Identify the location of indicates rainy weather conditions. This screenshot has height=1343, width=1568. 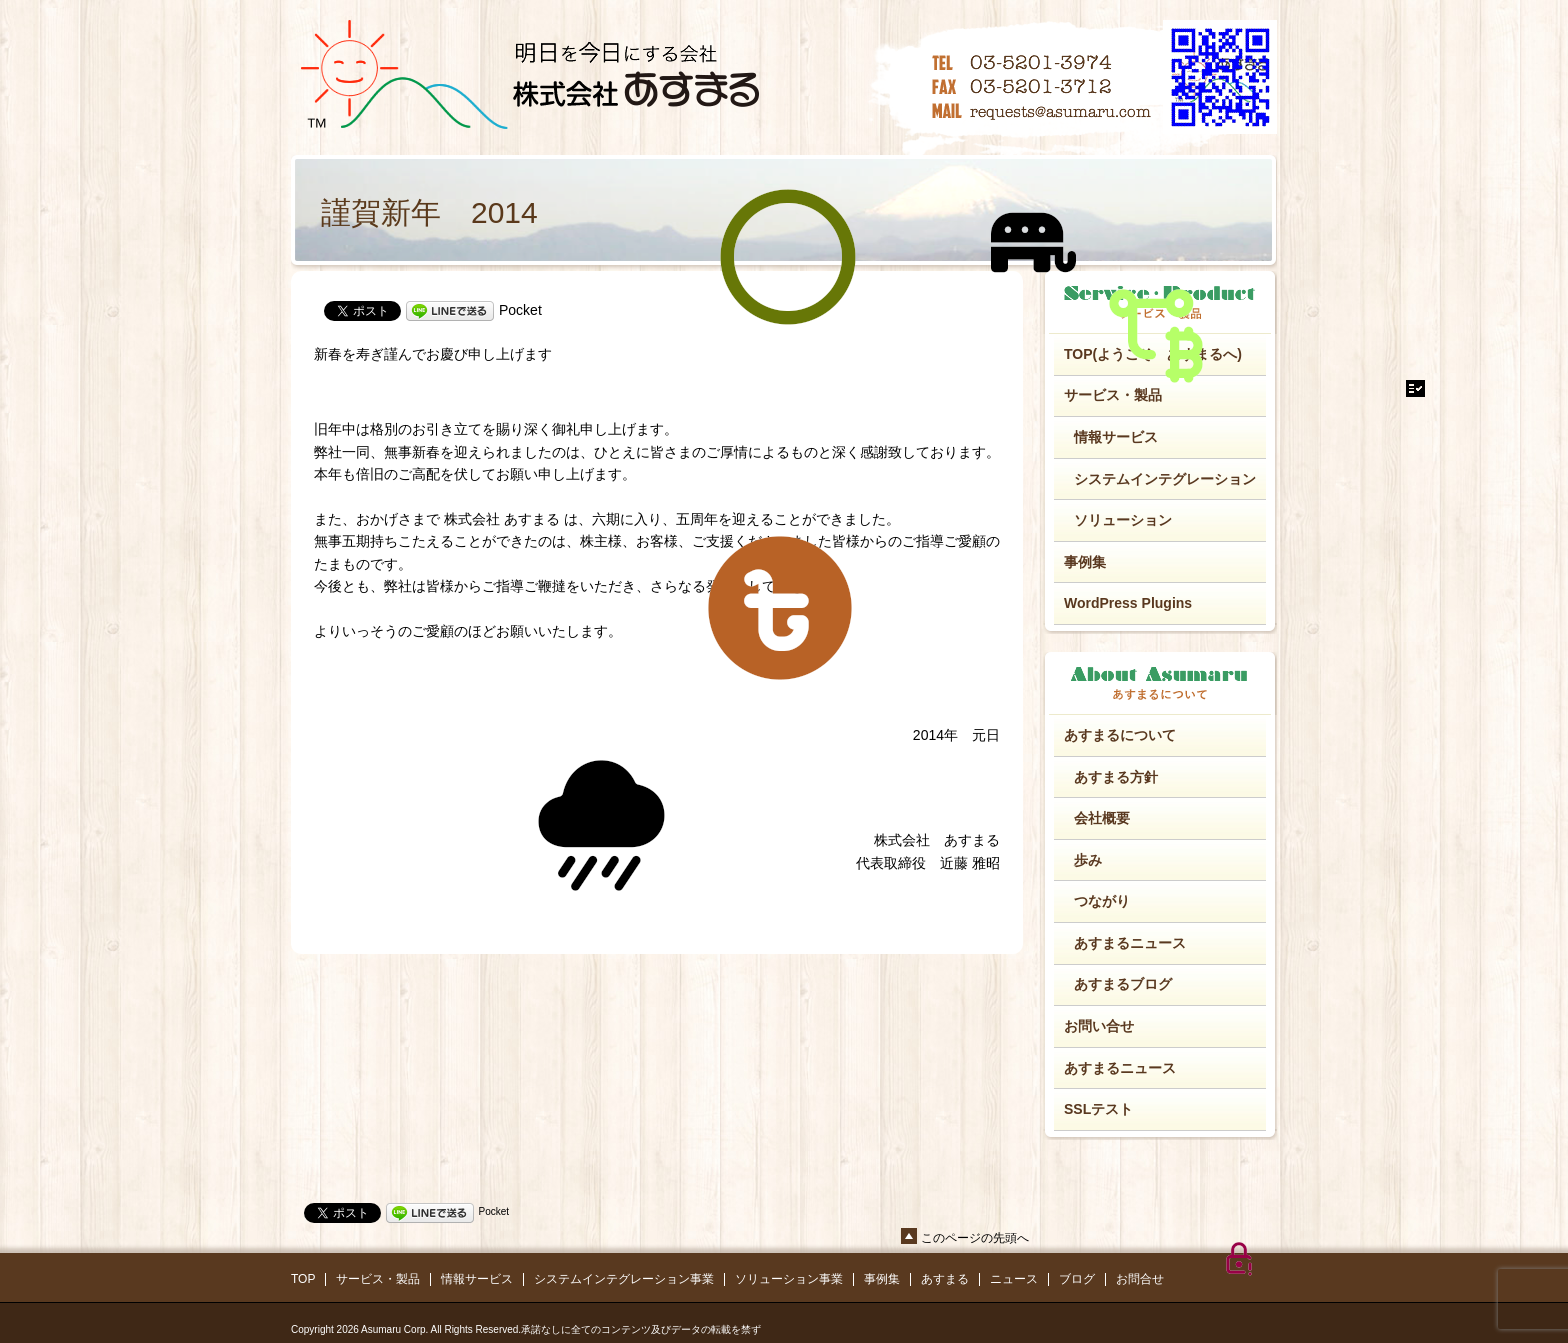
(601, 825).